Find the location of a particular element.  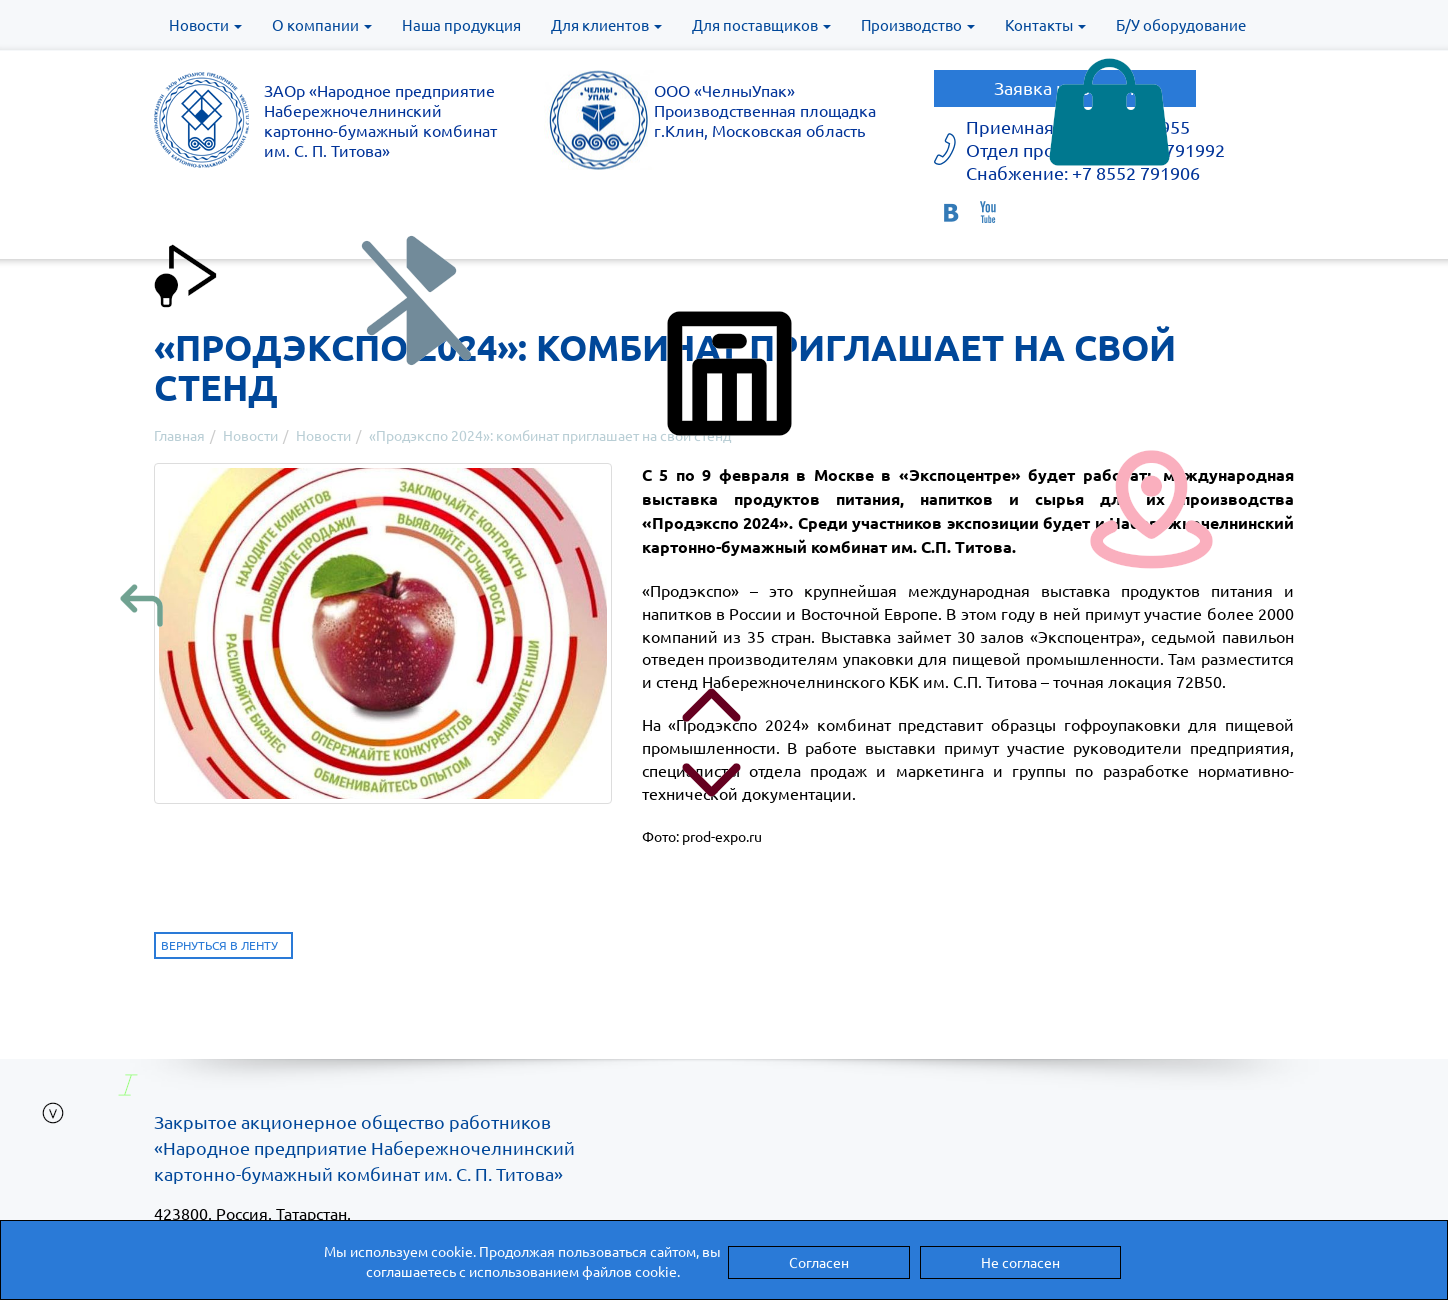

run tests with code coverage is located at coordinates (183, 273).